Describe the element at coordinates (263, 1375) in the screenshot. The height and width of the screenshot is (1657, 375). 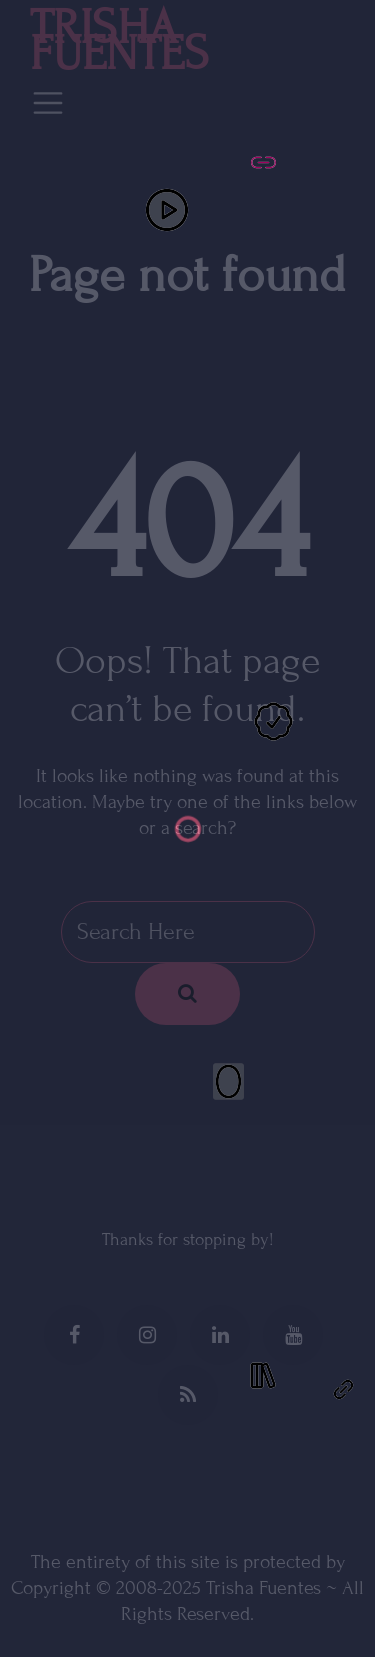
I see `access your library or collection` at that location.